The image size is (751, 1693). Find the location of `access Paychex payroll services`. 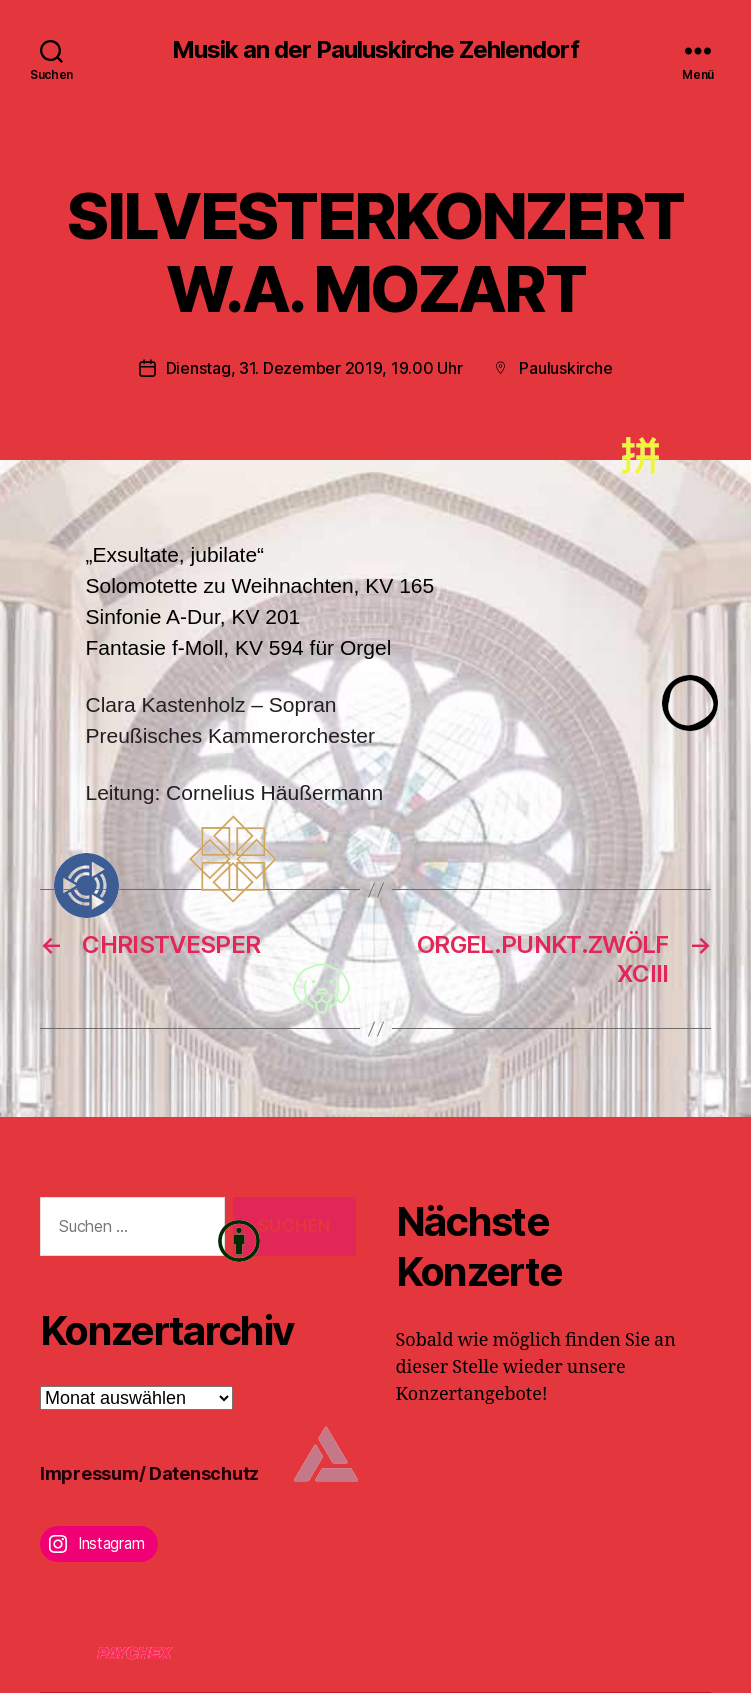

access Paychex payroll services is located at coordinates (135, 1653).